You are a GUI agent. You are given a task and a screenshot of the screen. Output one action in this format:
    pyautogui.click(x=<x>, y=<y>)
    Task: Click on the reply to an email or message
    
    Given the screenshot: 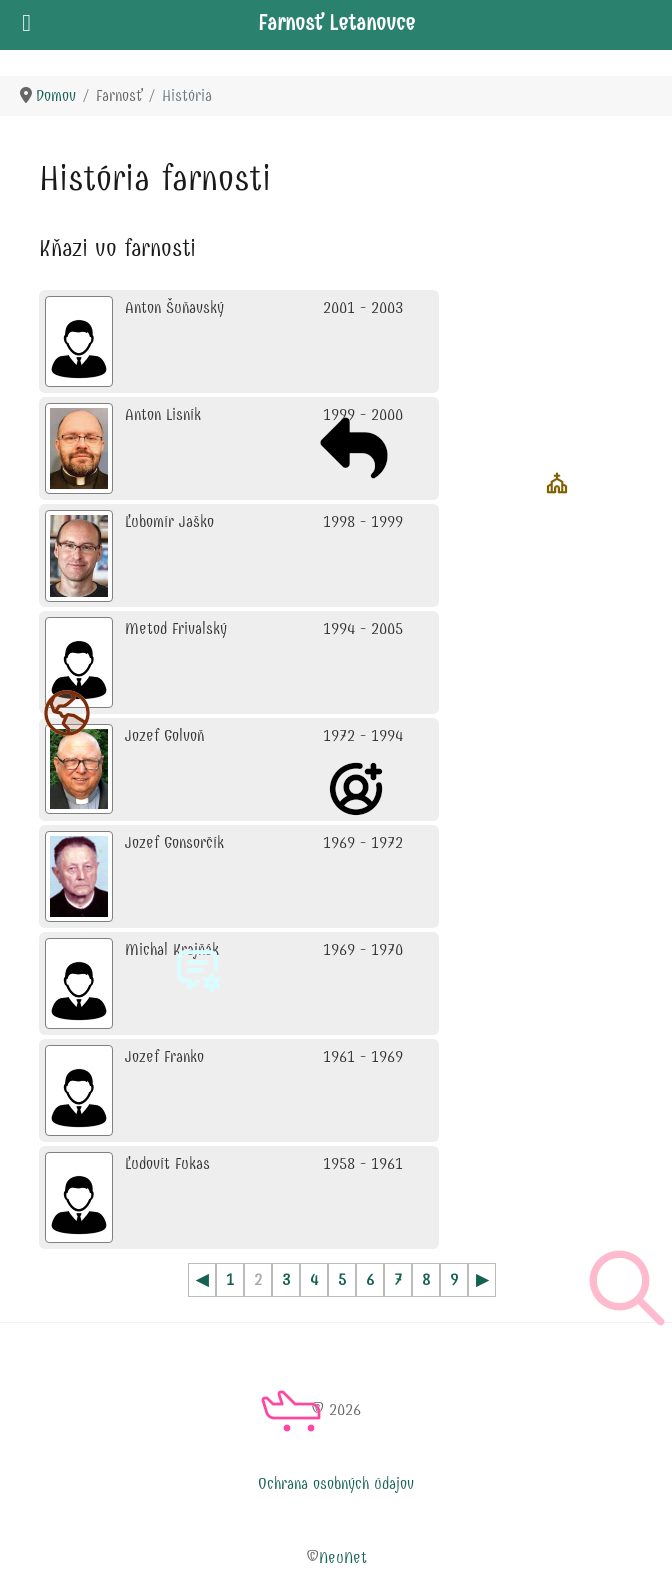 What is the action you would take?
    pyautogui.click(x=354, y=449)
    